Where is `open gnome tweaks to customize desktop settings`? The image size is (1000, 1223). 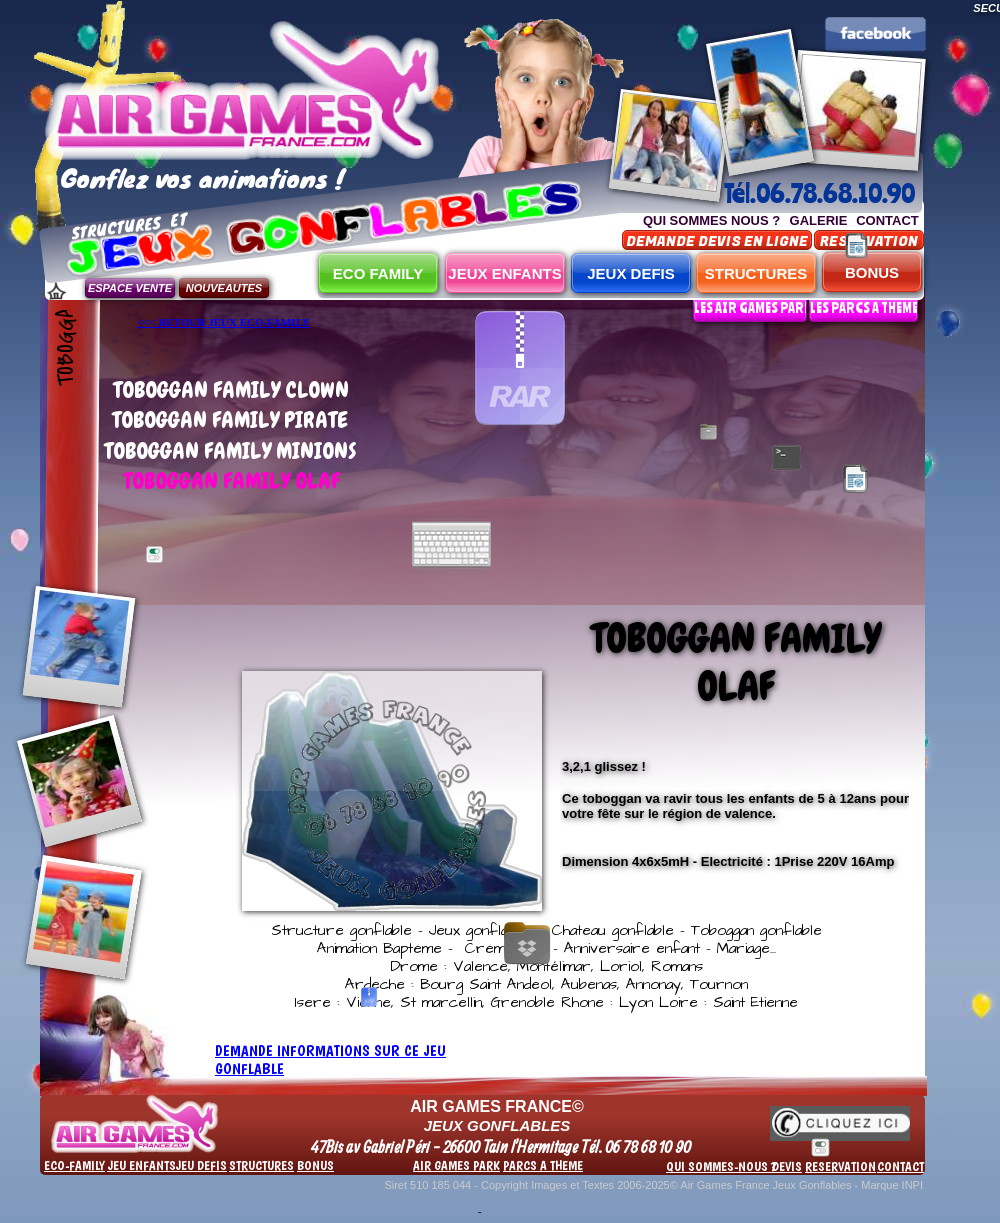 open gnome tweaks to customize desktop settings is located at coordinates (154, 554).